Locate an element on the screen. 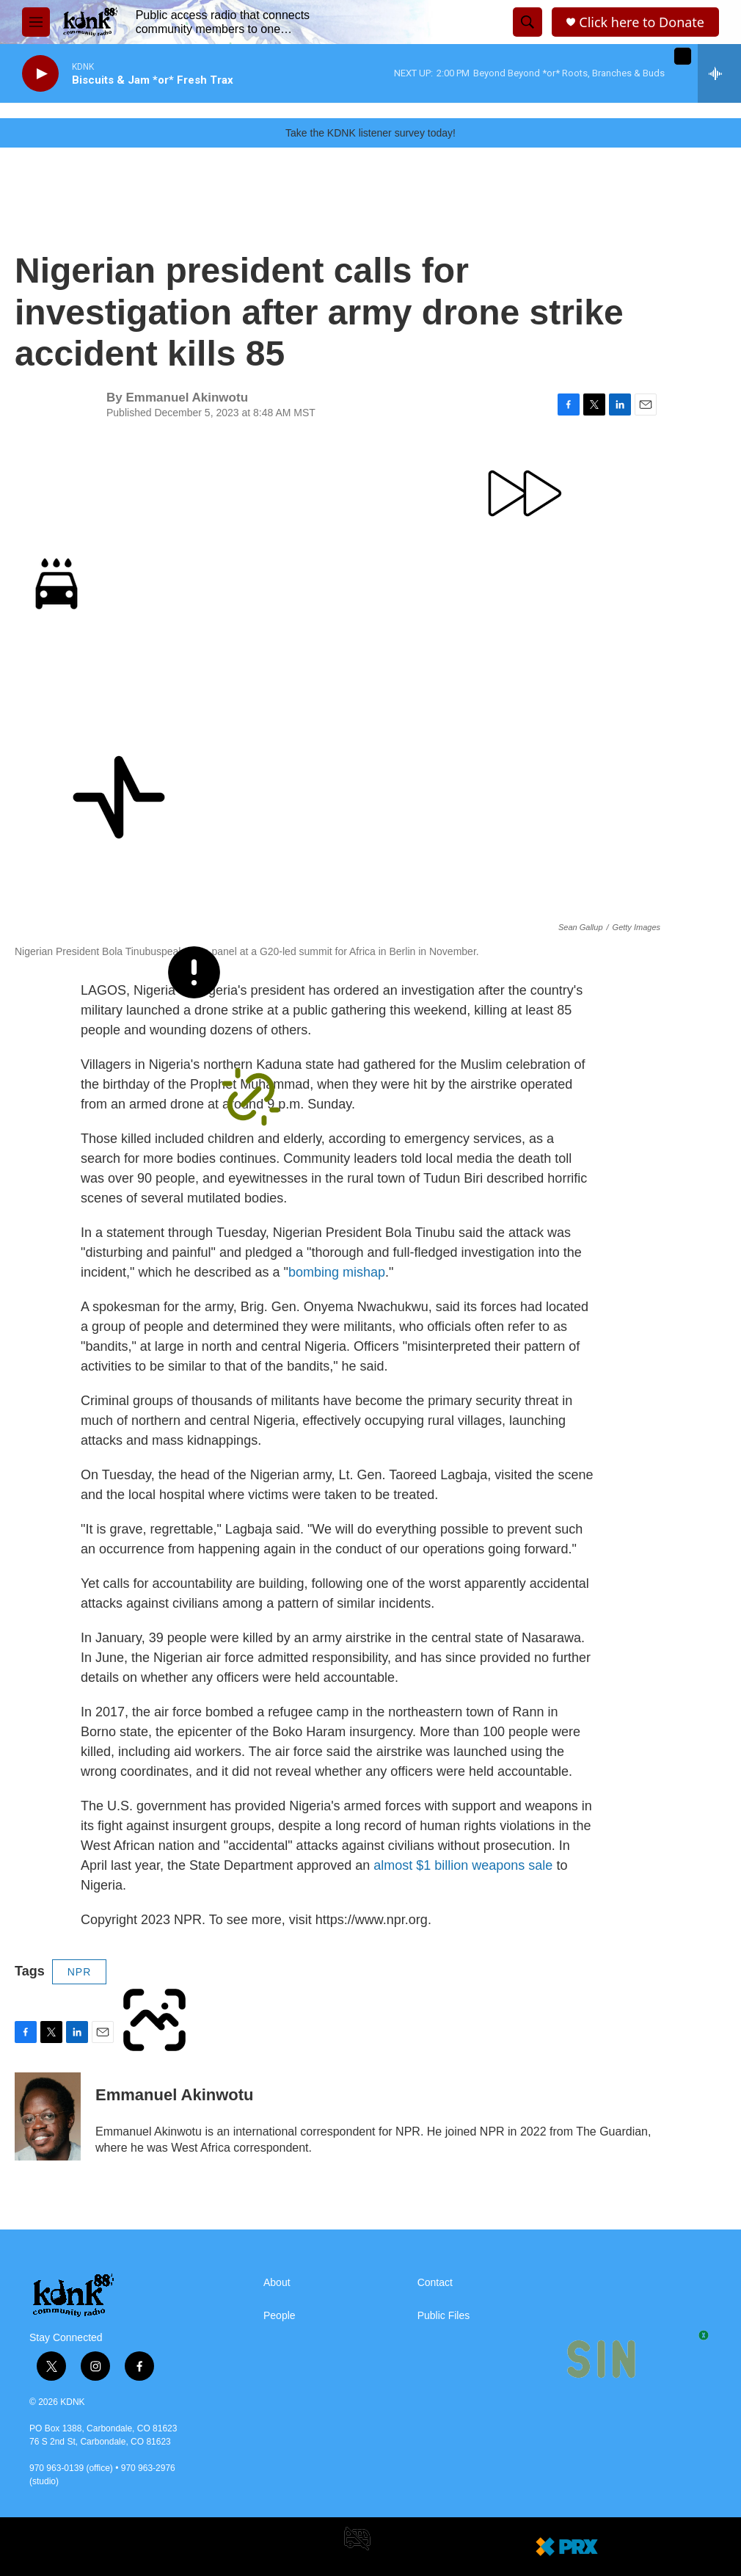  indicates an error or warning state is located at coordinates (194, 972).